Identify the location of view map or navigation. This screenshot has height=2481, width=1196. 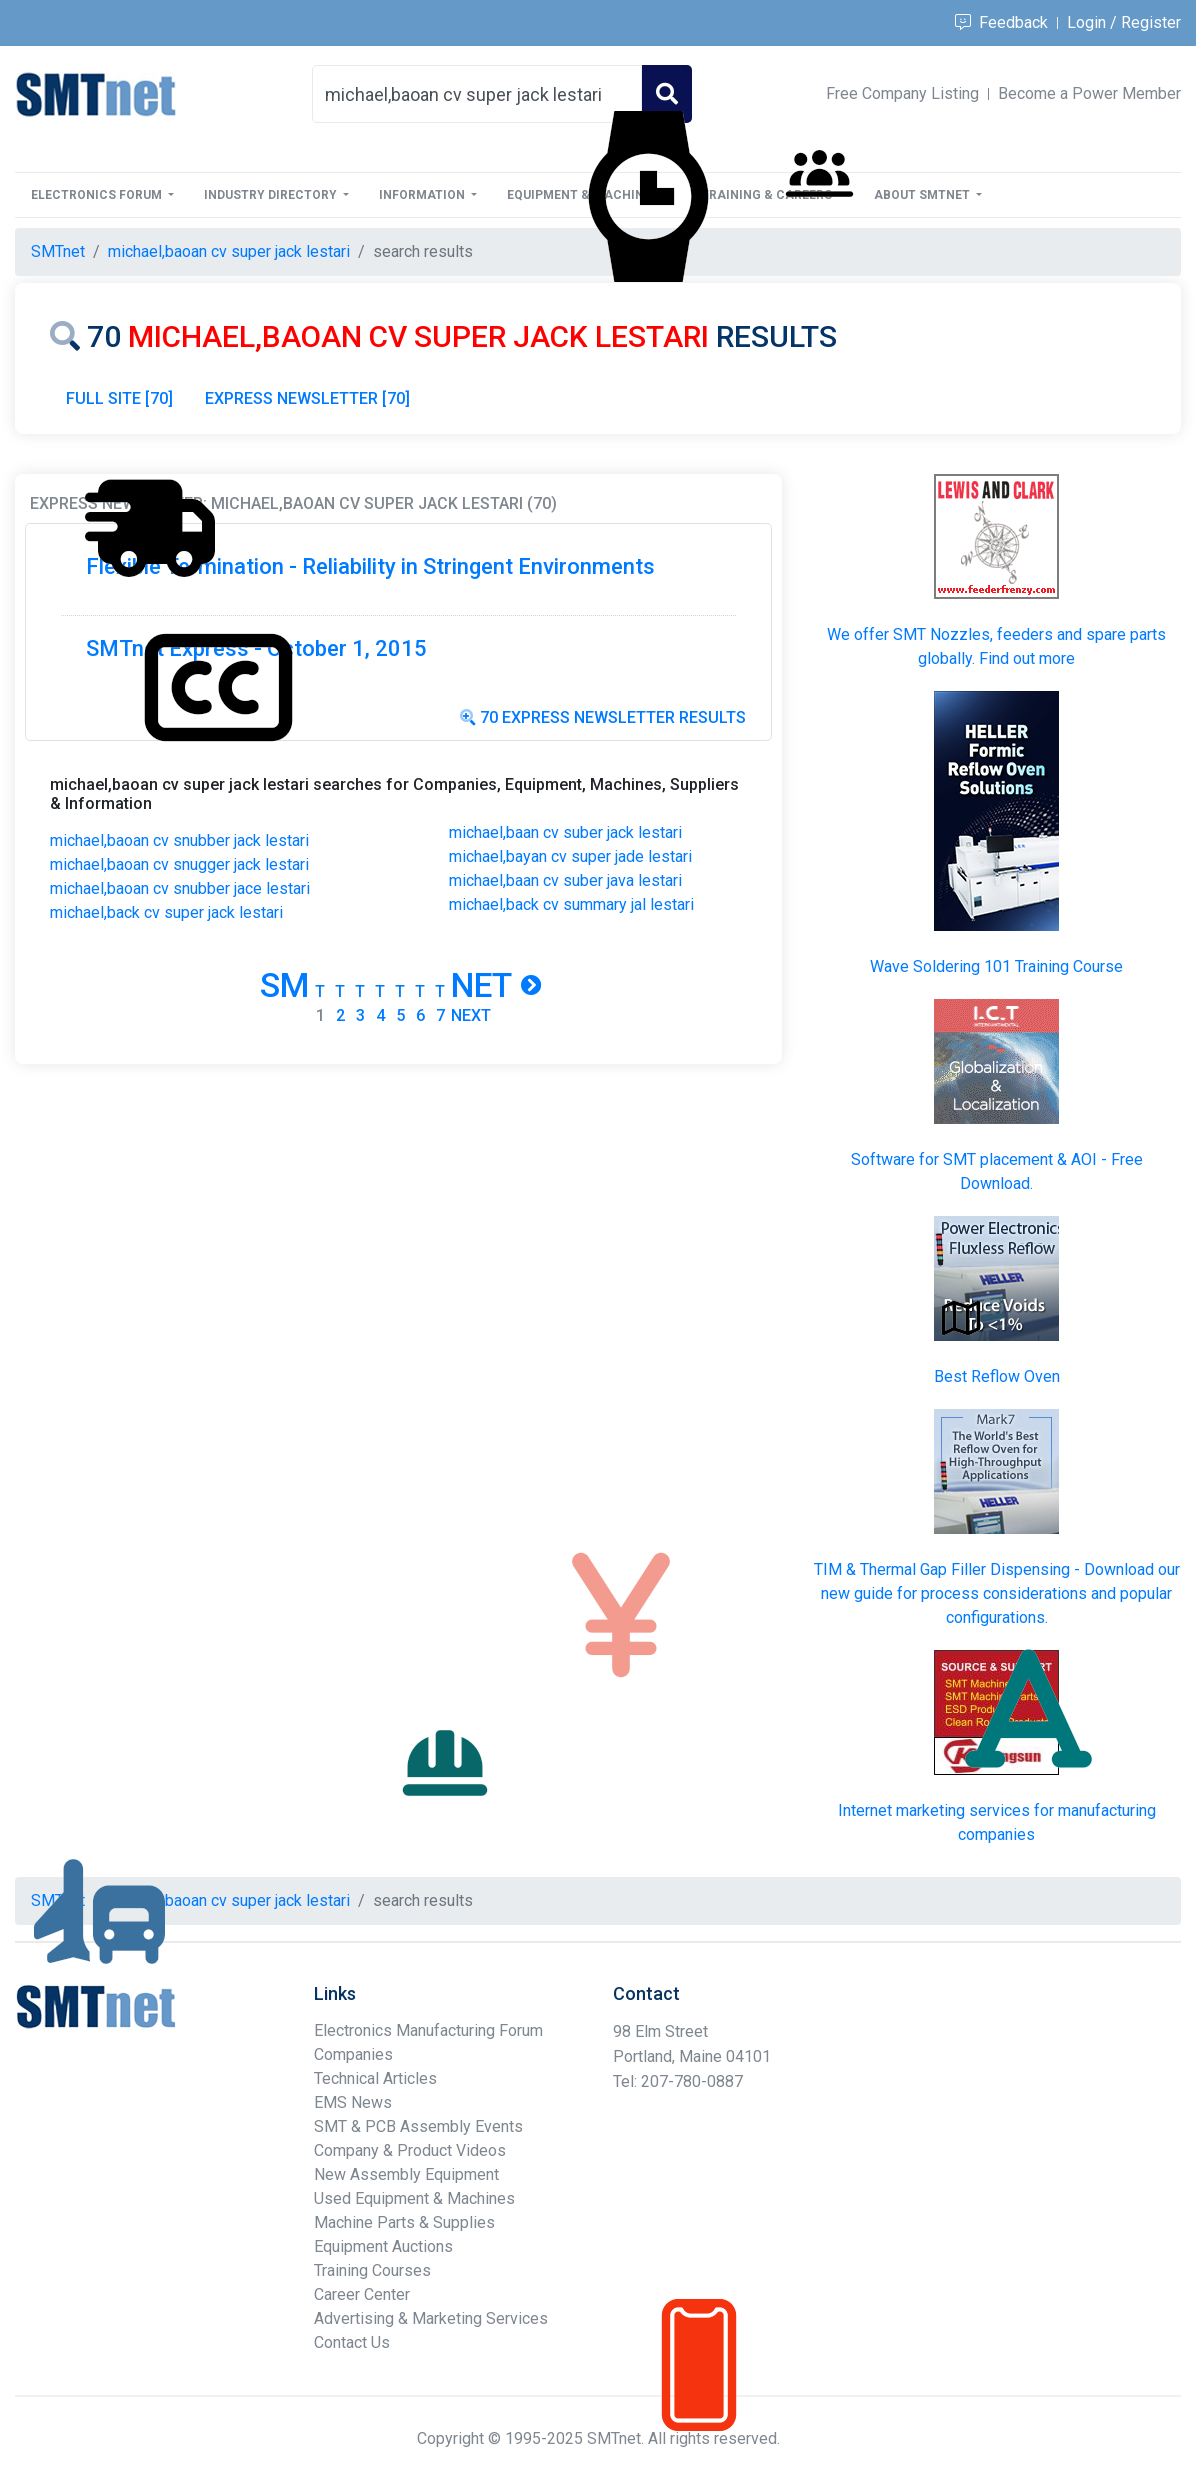
(961, 1318).